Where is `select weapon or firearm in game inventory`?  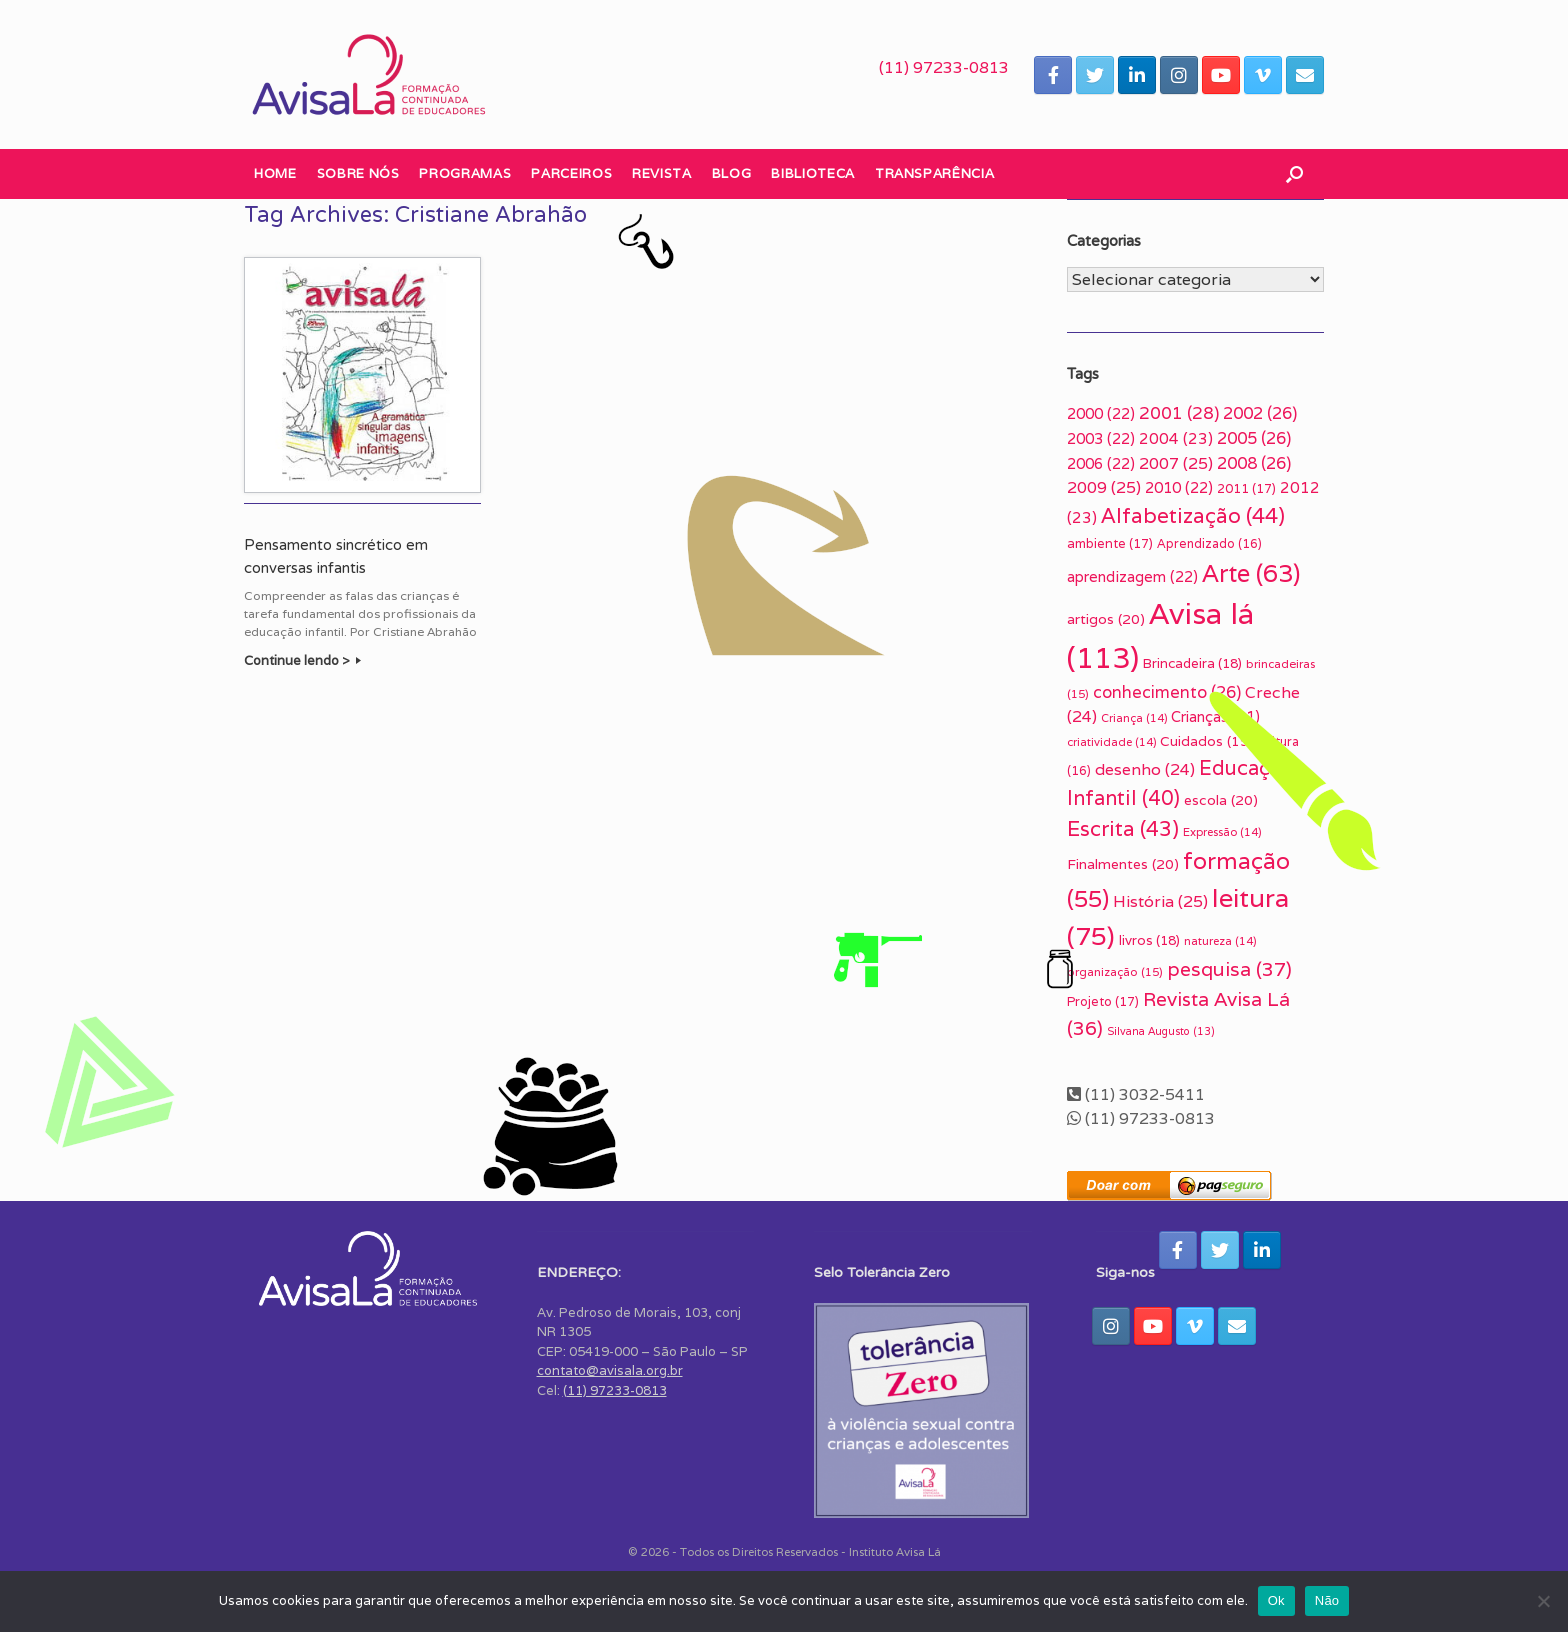 select weapon or firearm in game inventory is located at coordinates (878, 960).